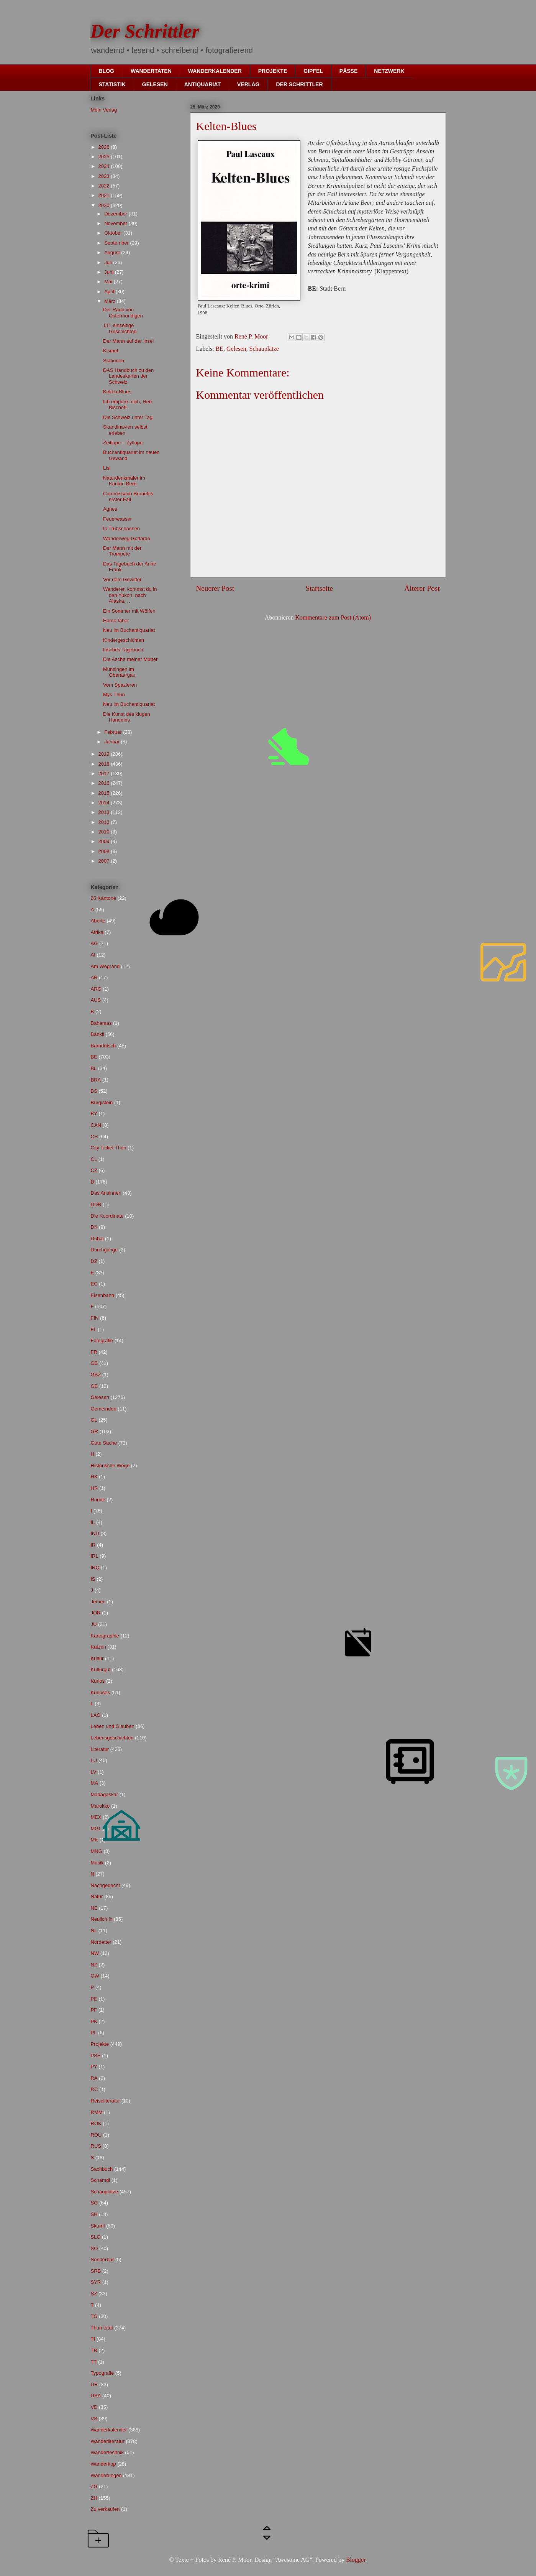 The height and width of the screenshot is (2576, 536). Describe the element at coordinates (174, 917) in the screenshot. I see `cloud storage or sync status` at that location.